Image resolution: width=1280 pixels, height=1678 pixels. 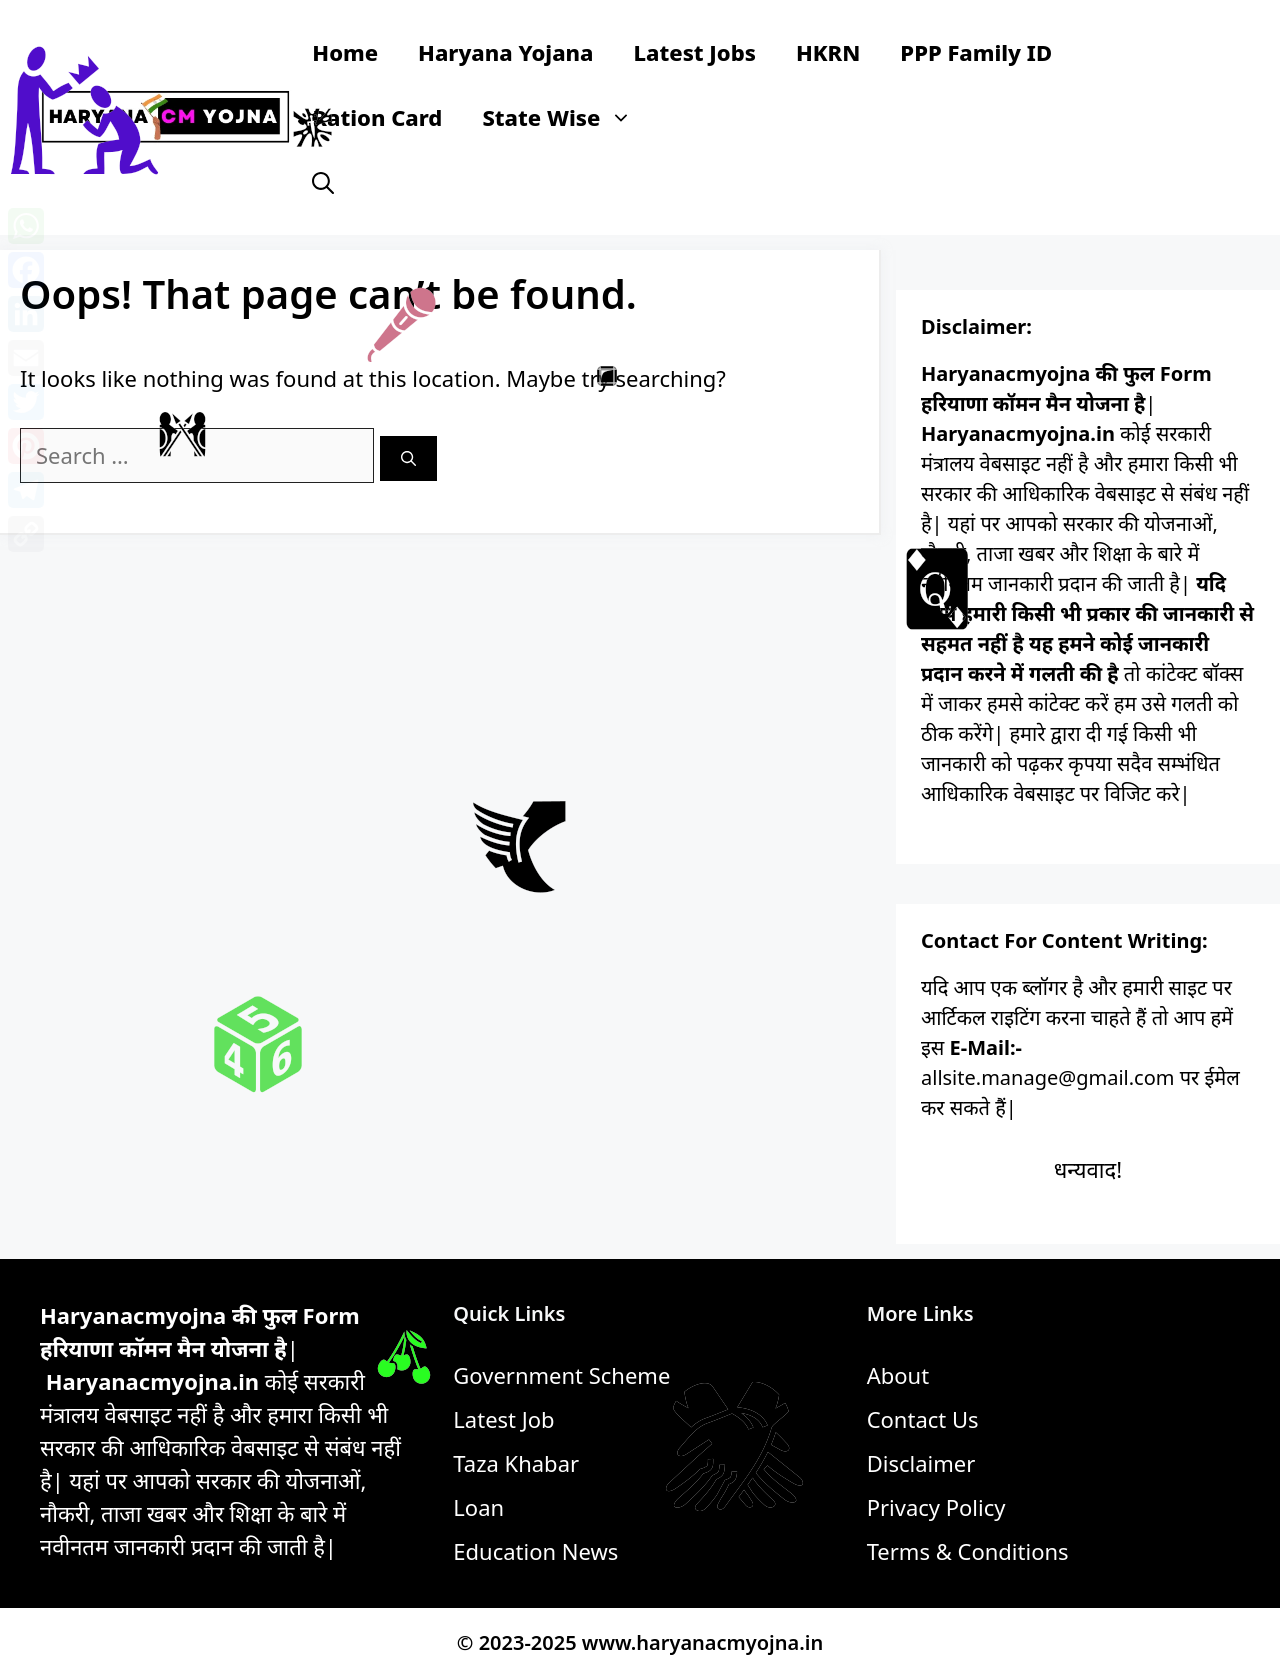 What do you see at coordinates (607, 376) in the screenshot?
I see `indicates an amethyst gem resource or currency` at bounding box center [607, 376].